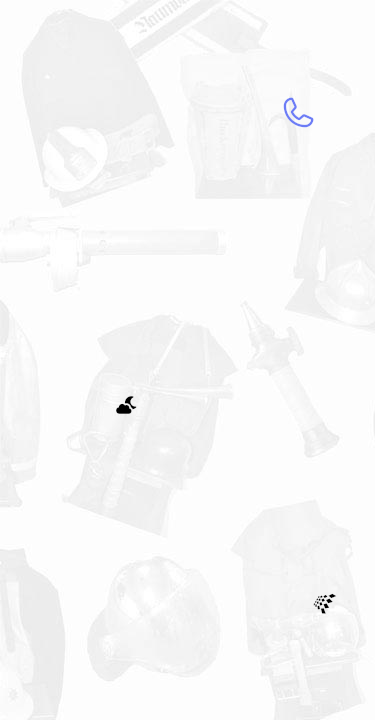 The width and height of the screenshot is (375, 720). What do you see at coordinates (298, 113) in the screenshot?
I see `make a phone call` at bounding box center [298, 113].